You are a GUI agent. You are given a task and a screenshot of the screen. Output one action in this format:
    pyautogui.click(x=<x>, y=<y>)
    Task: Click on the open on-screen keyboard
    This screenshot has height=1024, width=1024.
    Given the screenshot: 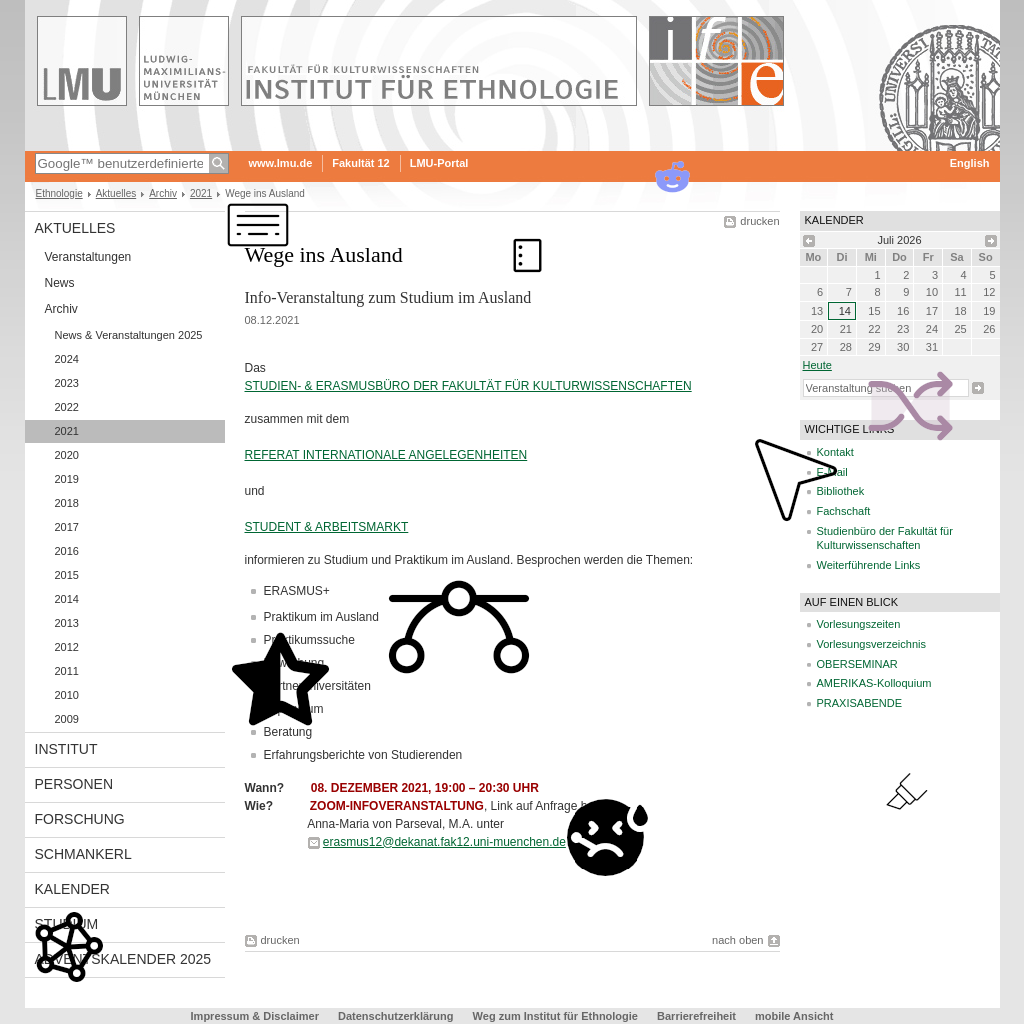 What is the action you would take?
    pyautogui.click(x=258, y=225)
    